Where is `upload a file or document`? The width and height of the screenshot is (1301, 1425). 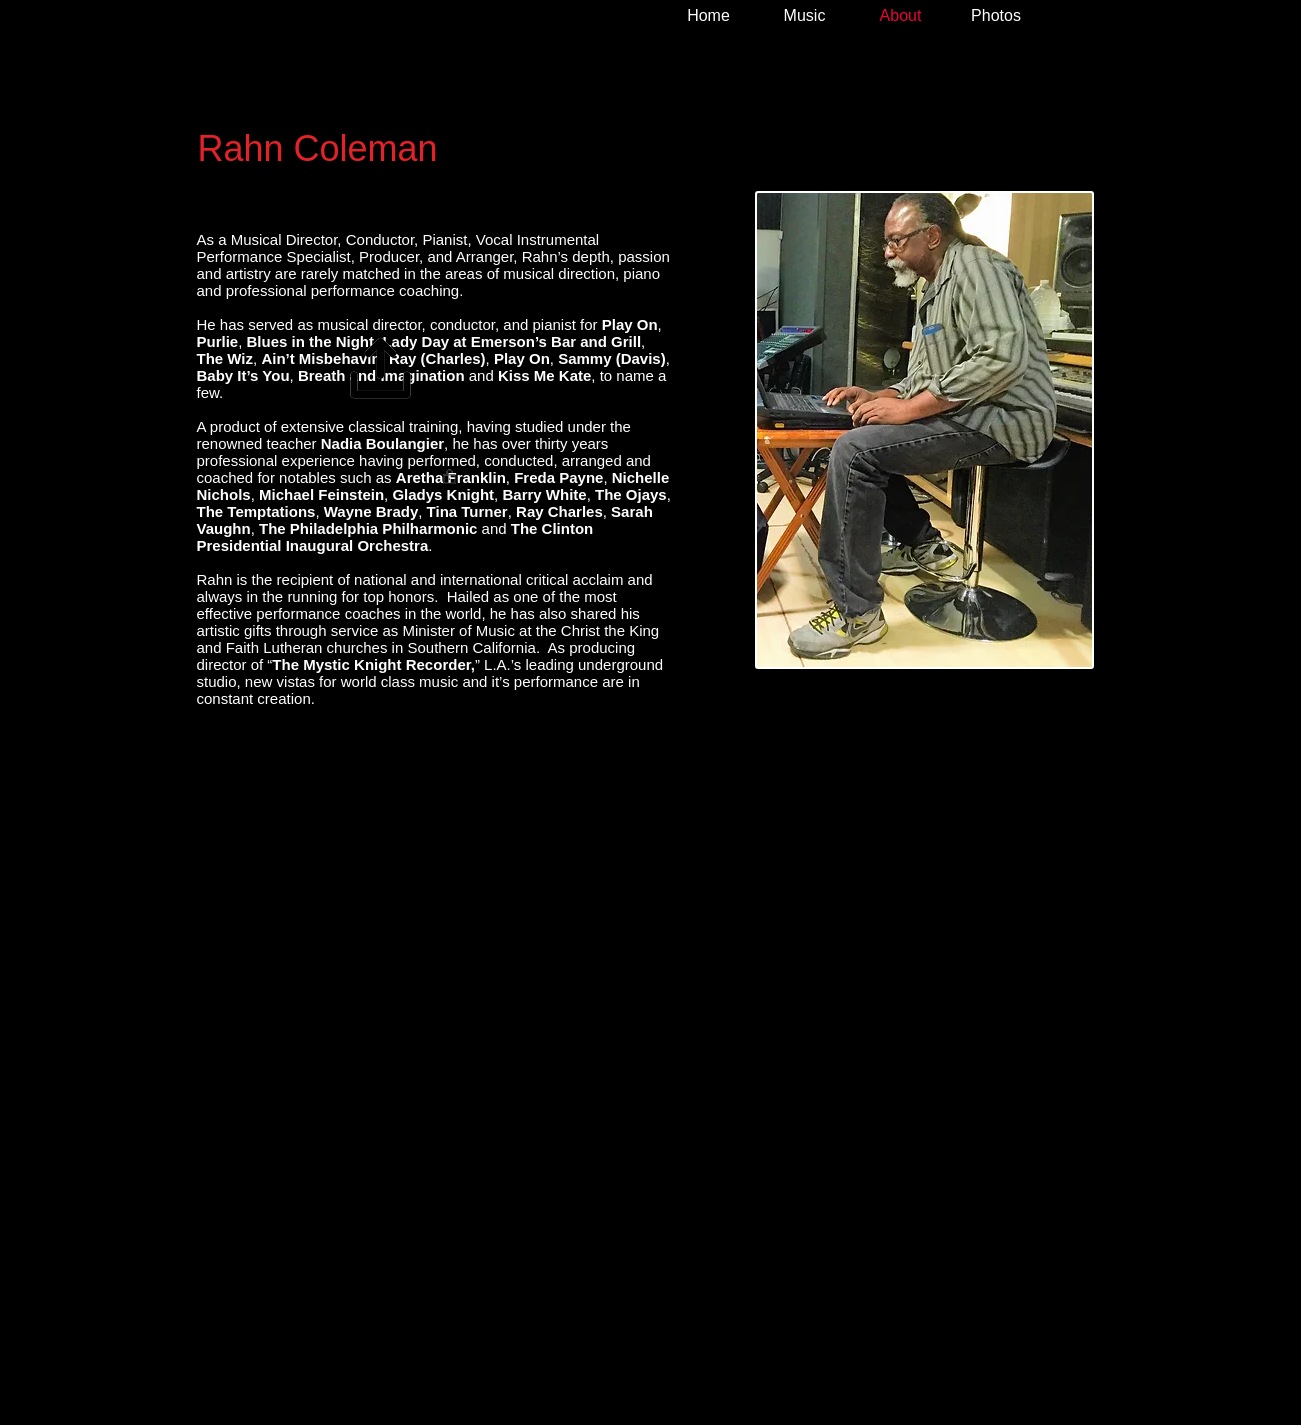 upload a file or document is located at coordinates (380, 370).